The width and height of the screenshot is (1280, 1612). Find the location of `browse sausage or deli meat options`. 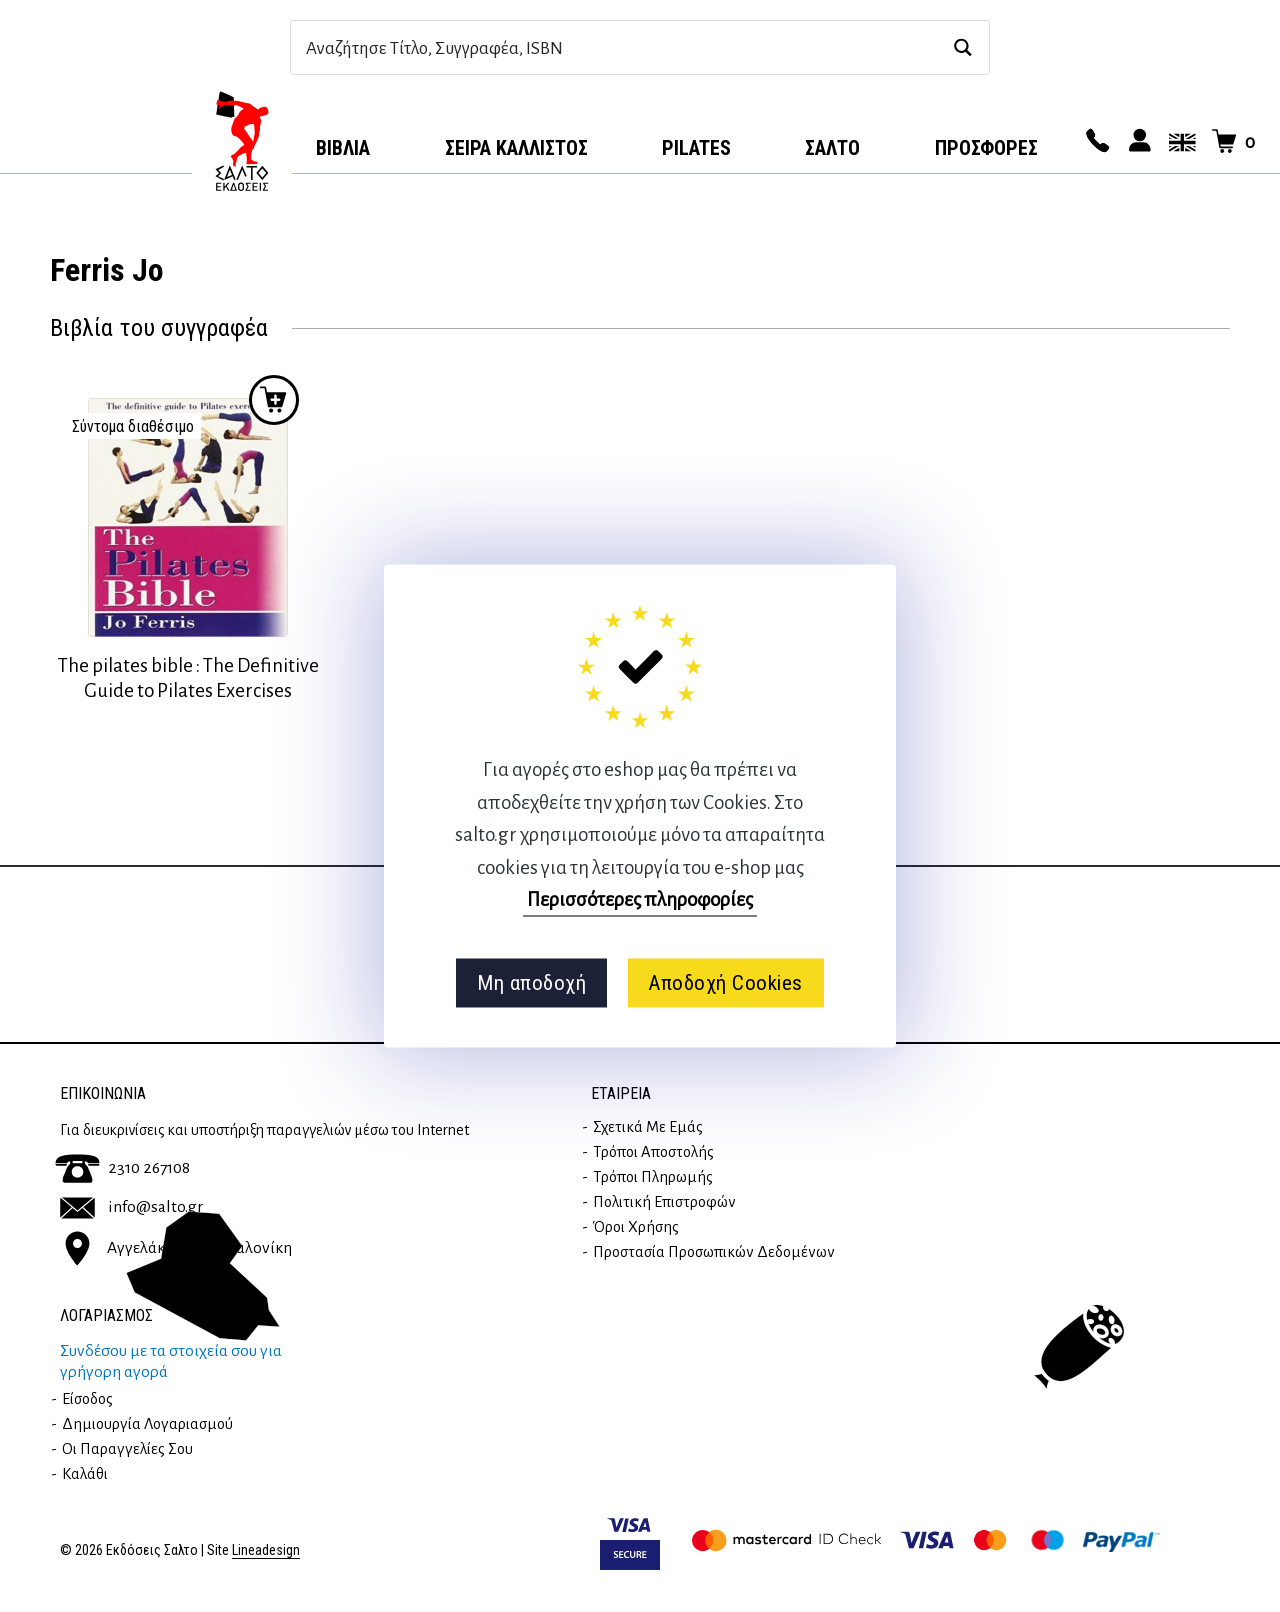

browse sausage or deli meat options is located at coordinates (1079, 1347).